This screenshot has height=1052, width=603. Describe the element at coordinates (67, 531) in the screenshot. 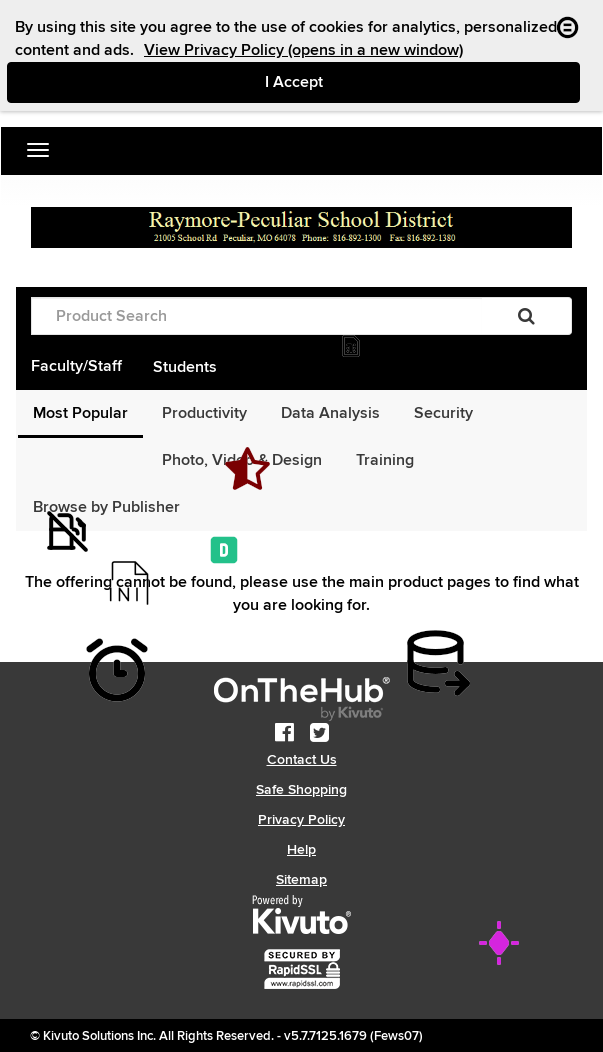

I see `gas station unavailable or closed` at that location.